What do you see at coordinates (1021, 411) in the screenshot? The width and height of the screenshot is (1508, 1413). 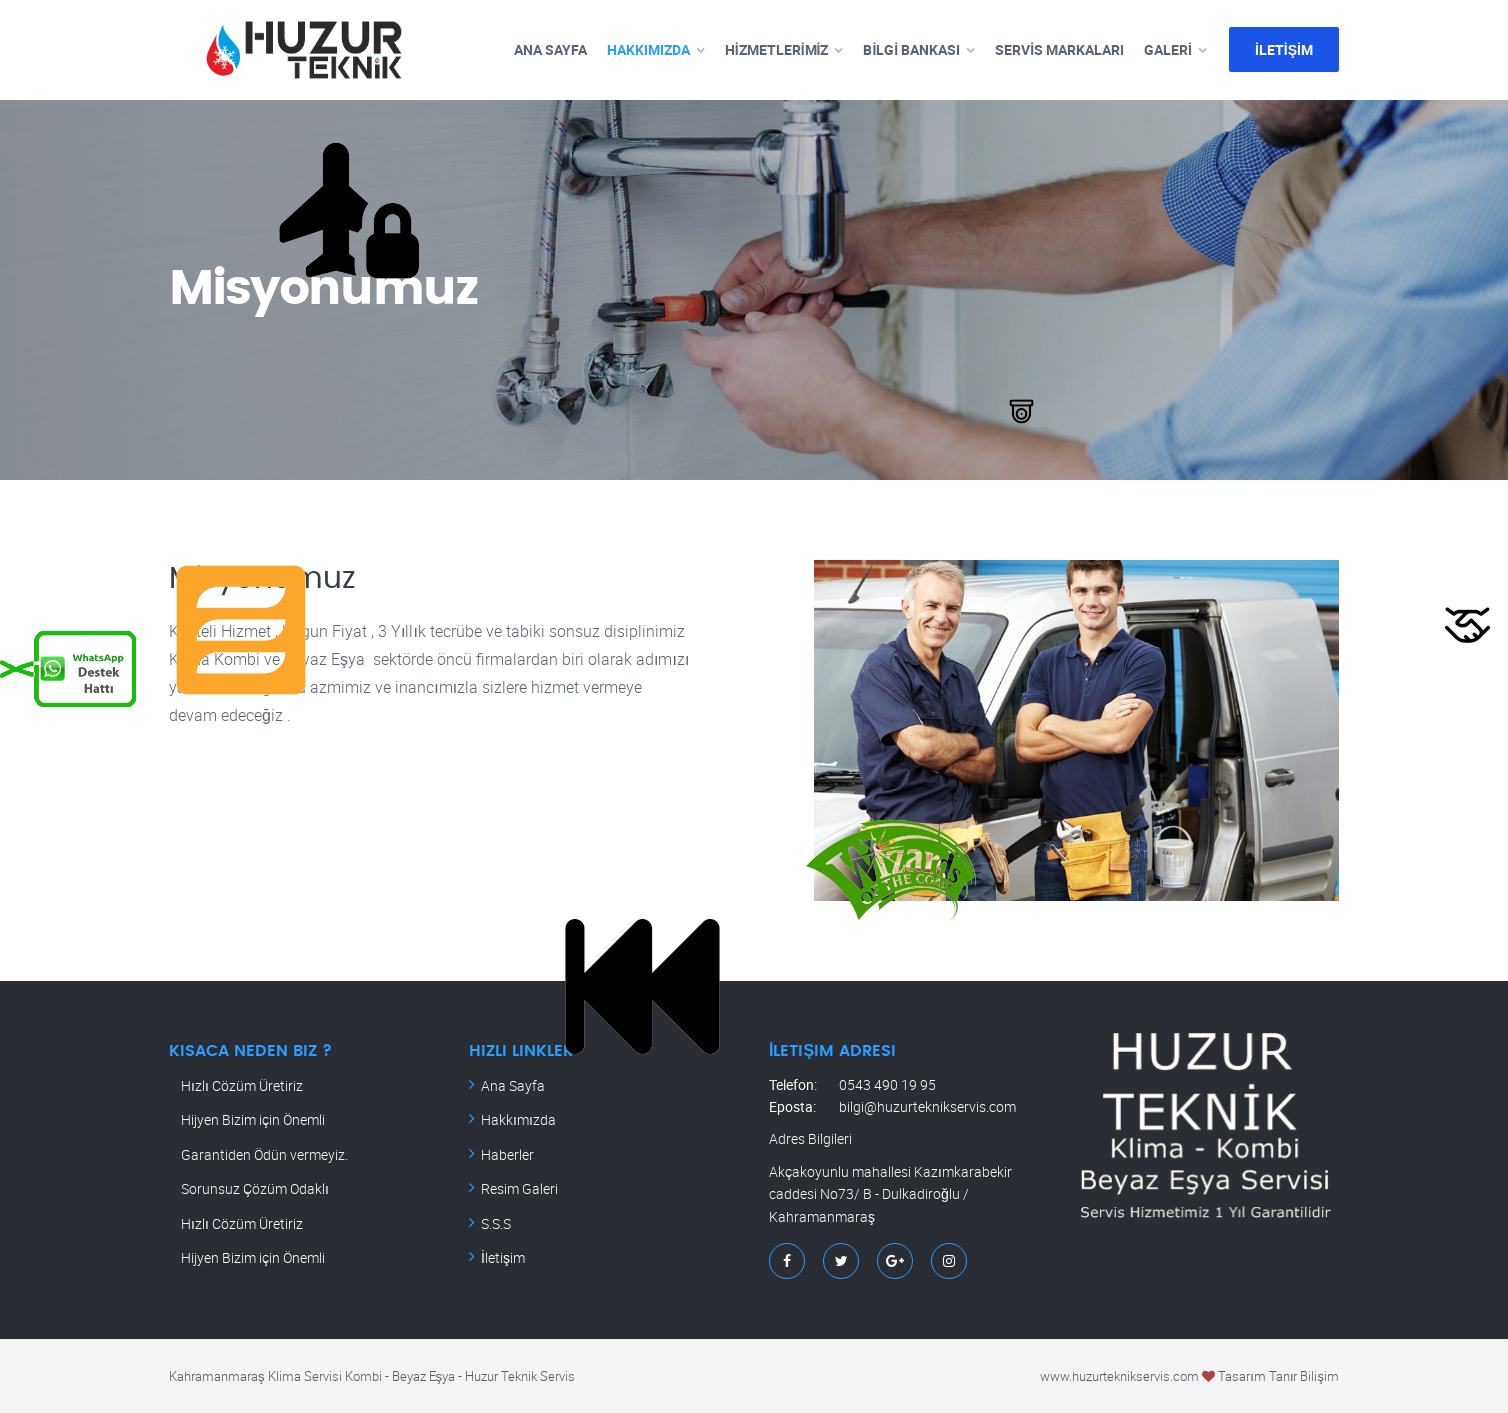 I see `access security camera settings` at bounding box center [1021, 411].